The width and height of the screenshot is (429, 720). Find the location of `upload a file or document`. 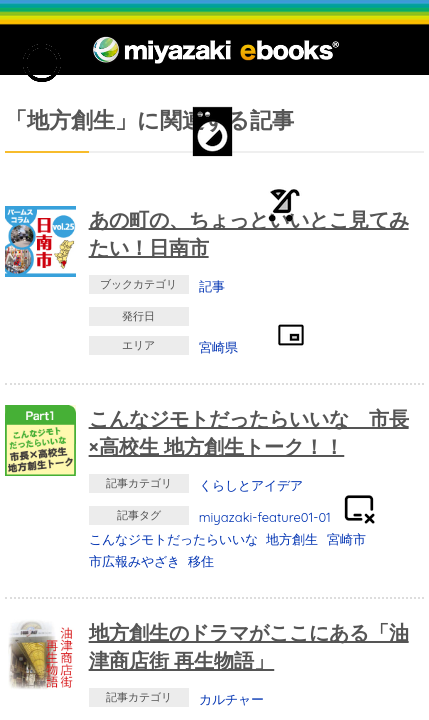

upload a file or document is located at coordinates (42, 63).